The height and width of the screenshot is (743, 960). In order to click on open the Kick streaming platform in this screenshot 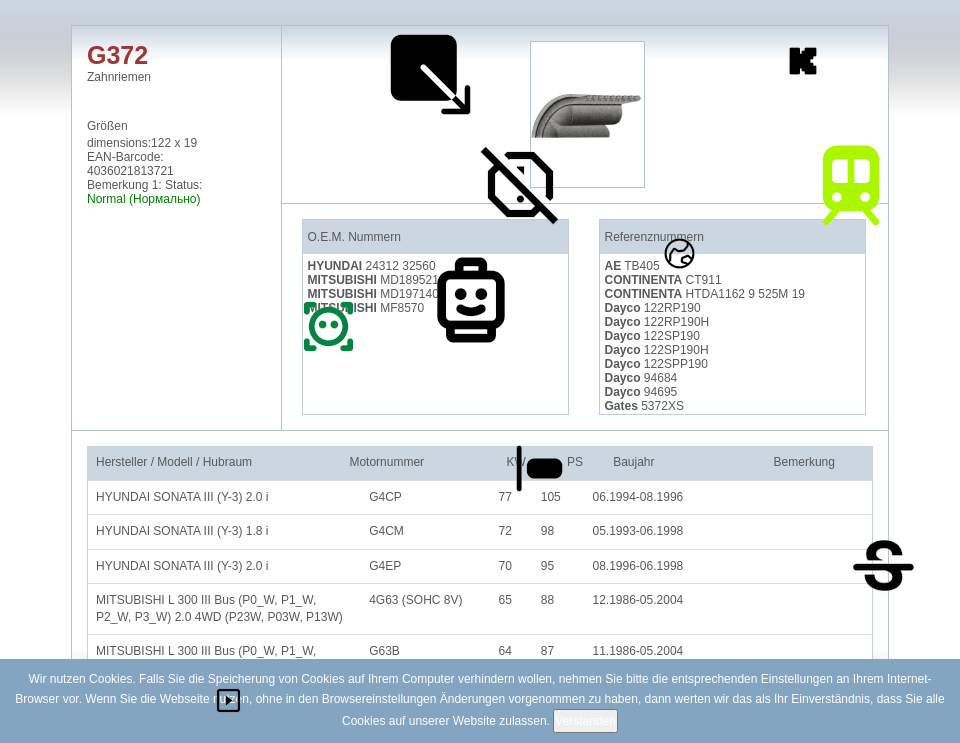, I will do `click(803, 61)`.